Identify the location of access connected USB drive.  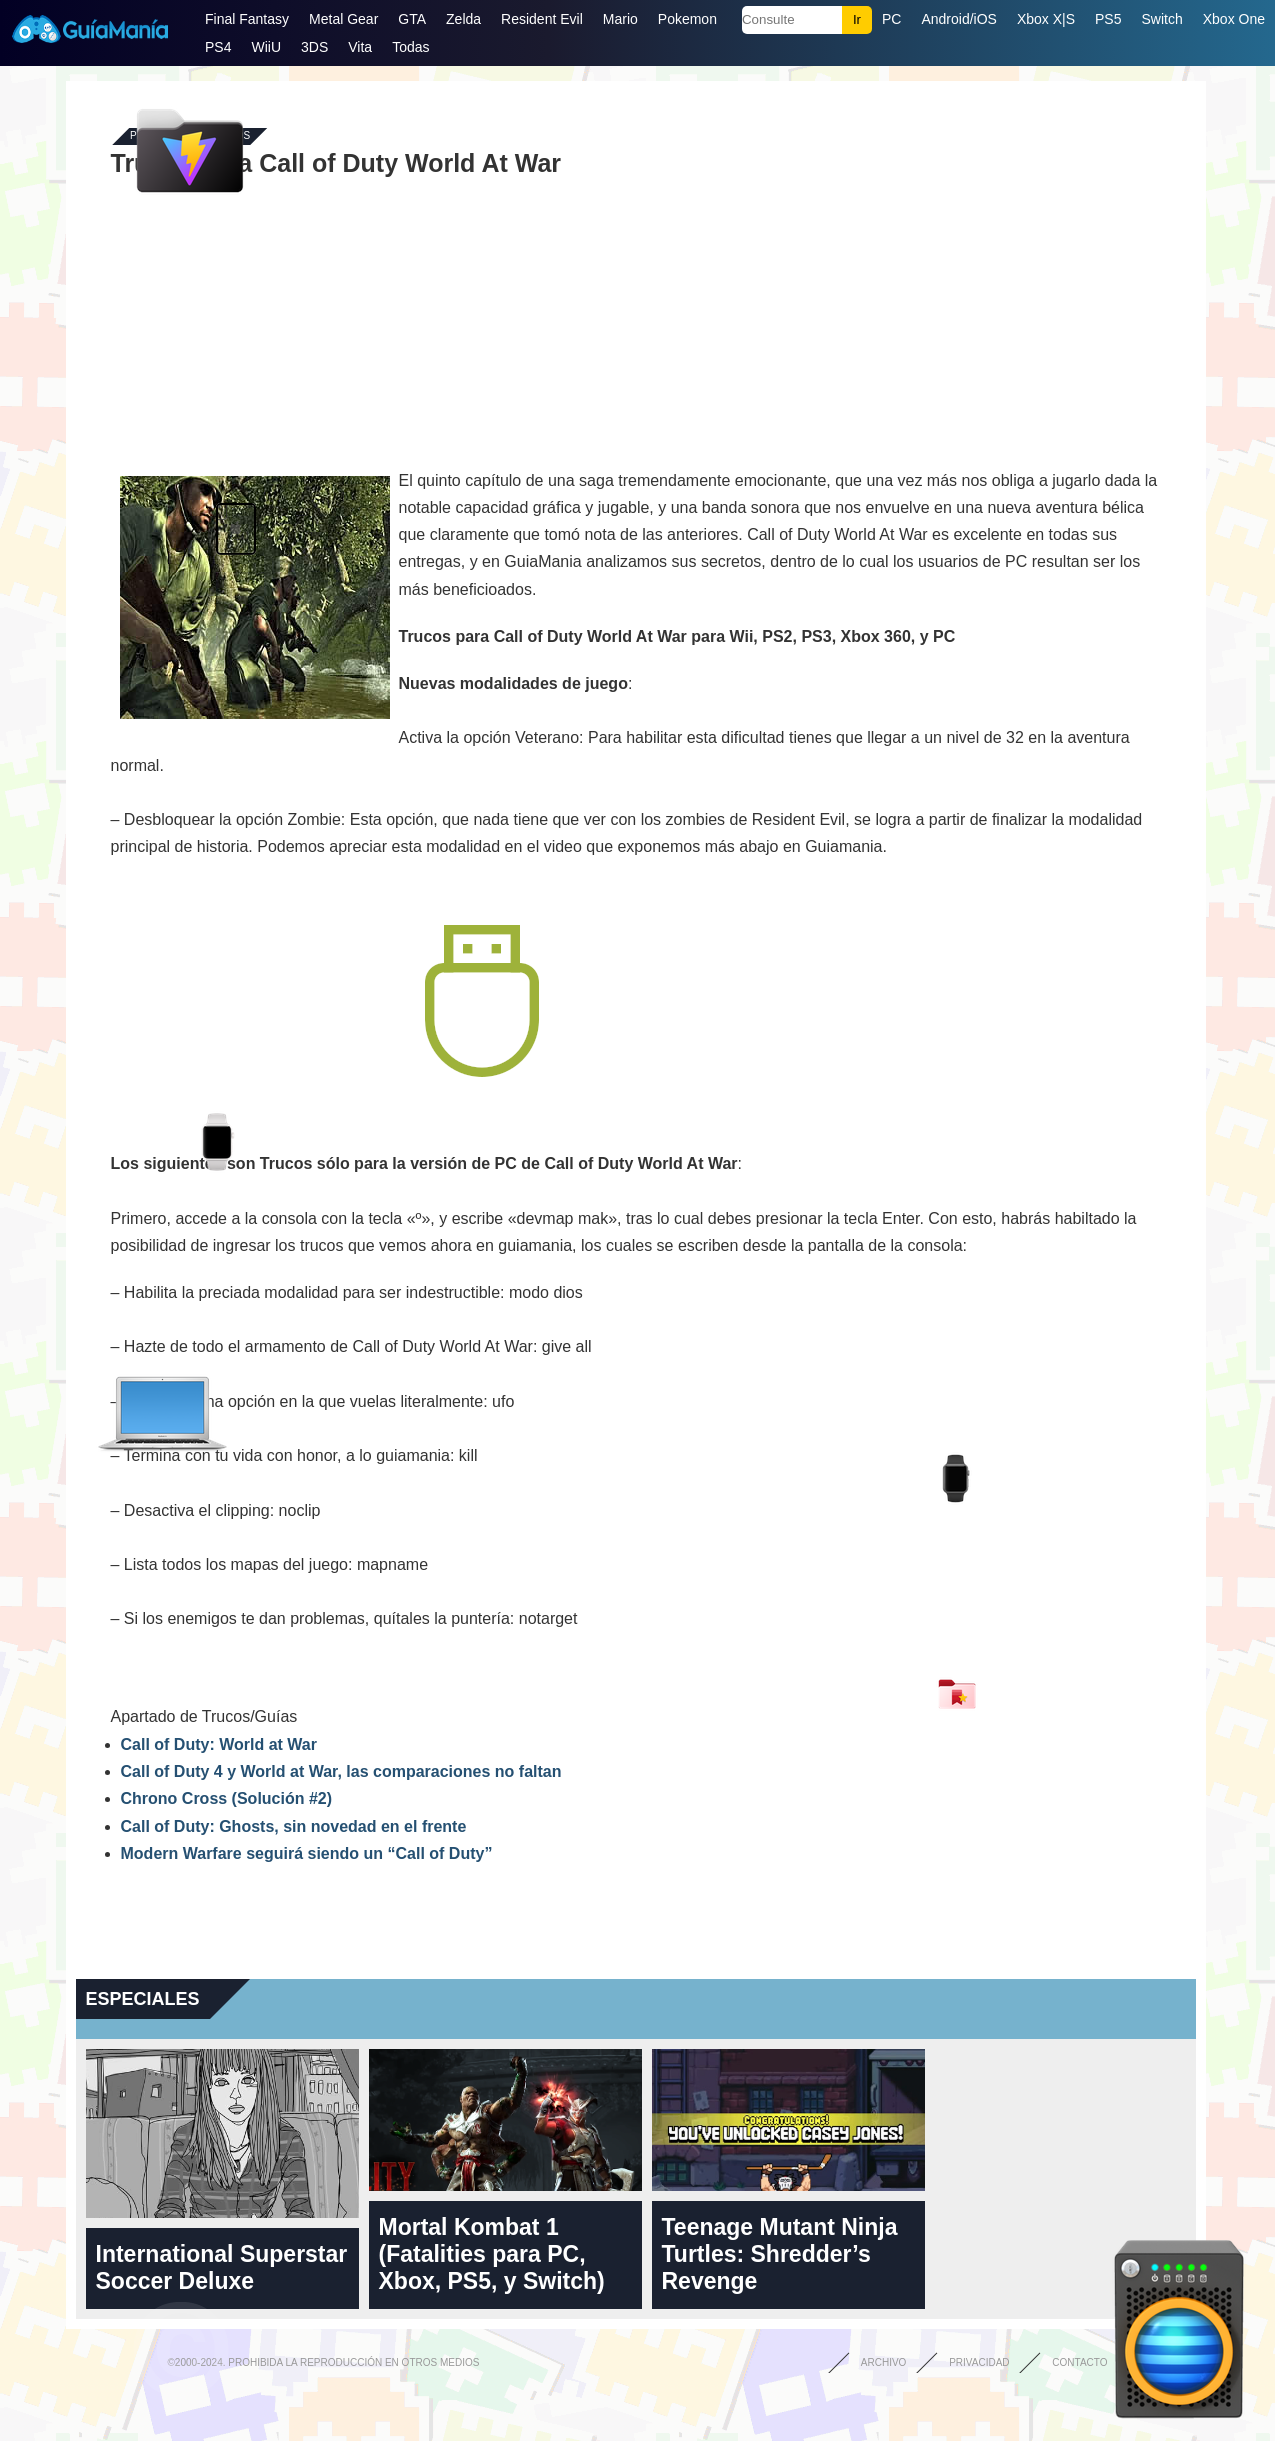
(482, 1001).